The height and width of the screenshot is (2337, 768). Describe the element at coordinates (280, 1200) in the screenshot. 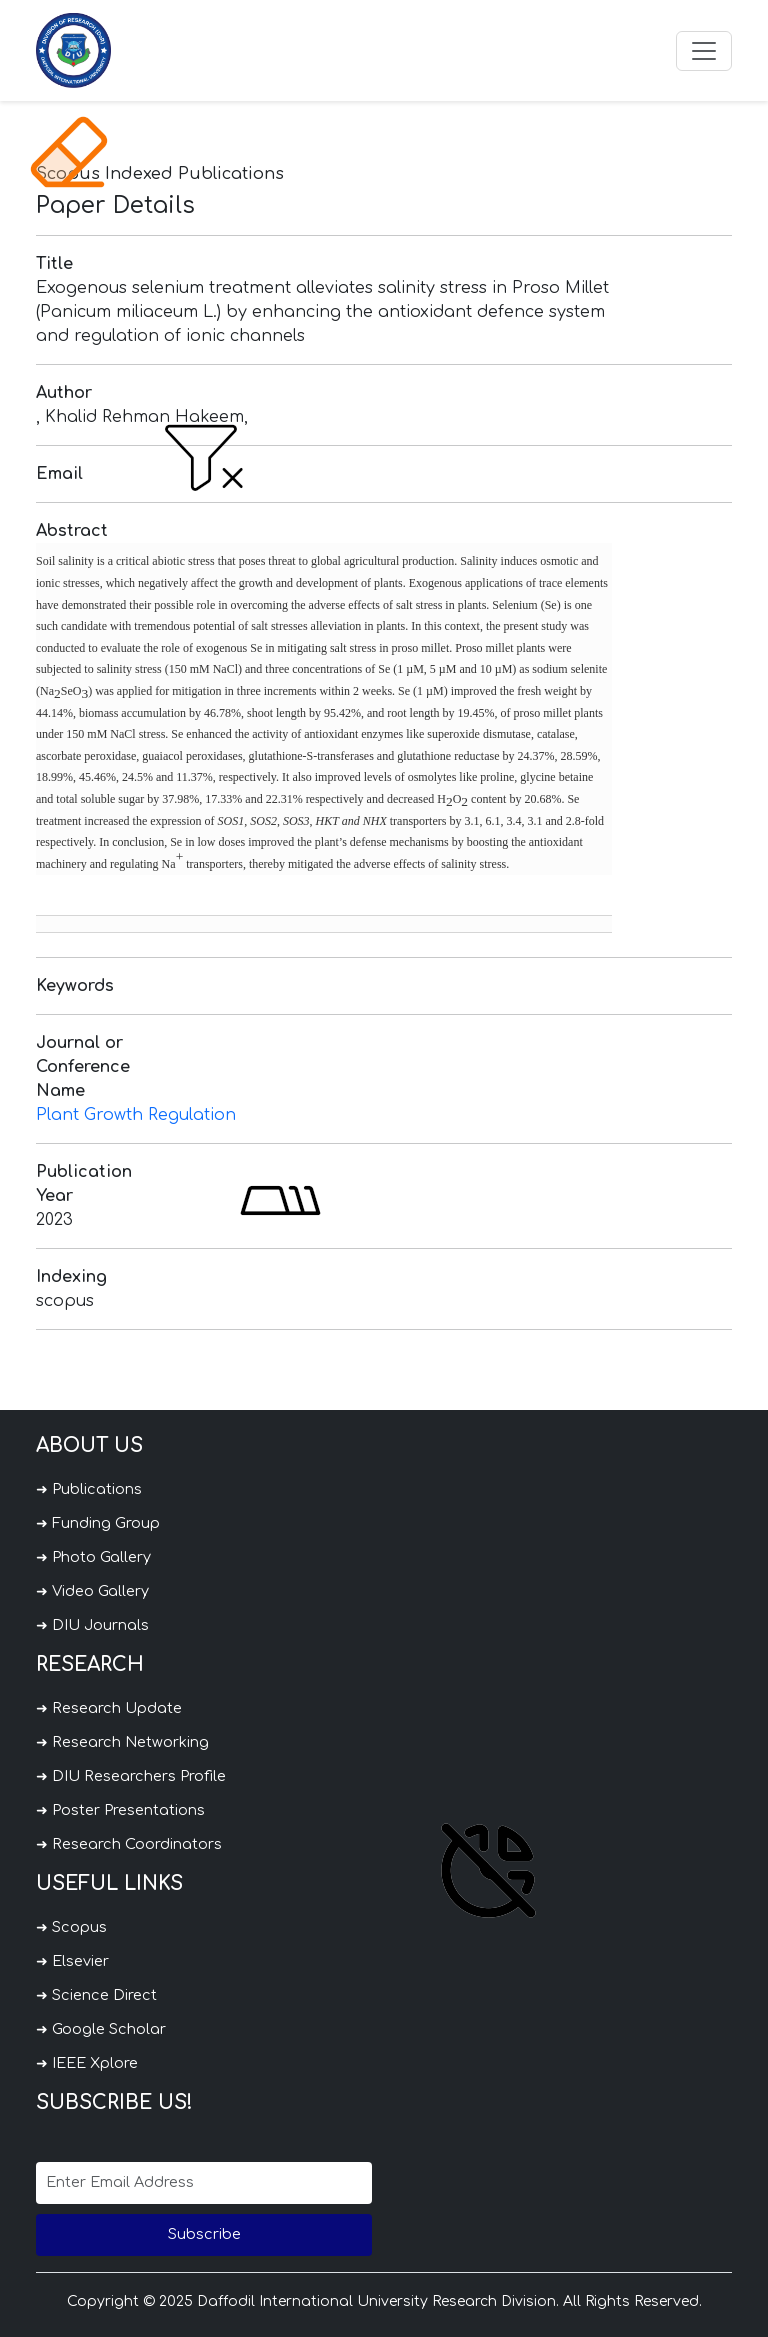

I see `switch between open tabs` at that location.